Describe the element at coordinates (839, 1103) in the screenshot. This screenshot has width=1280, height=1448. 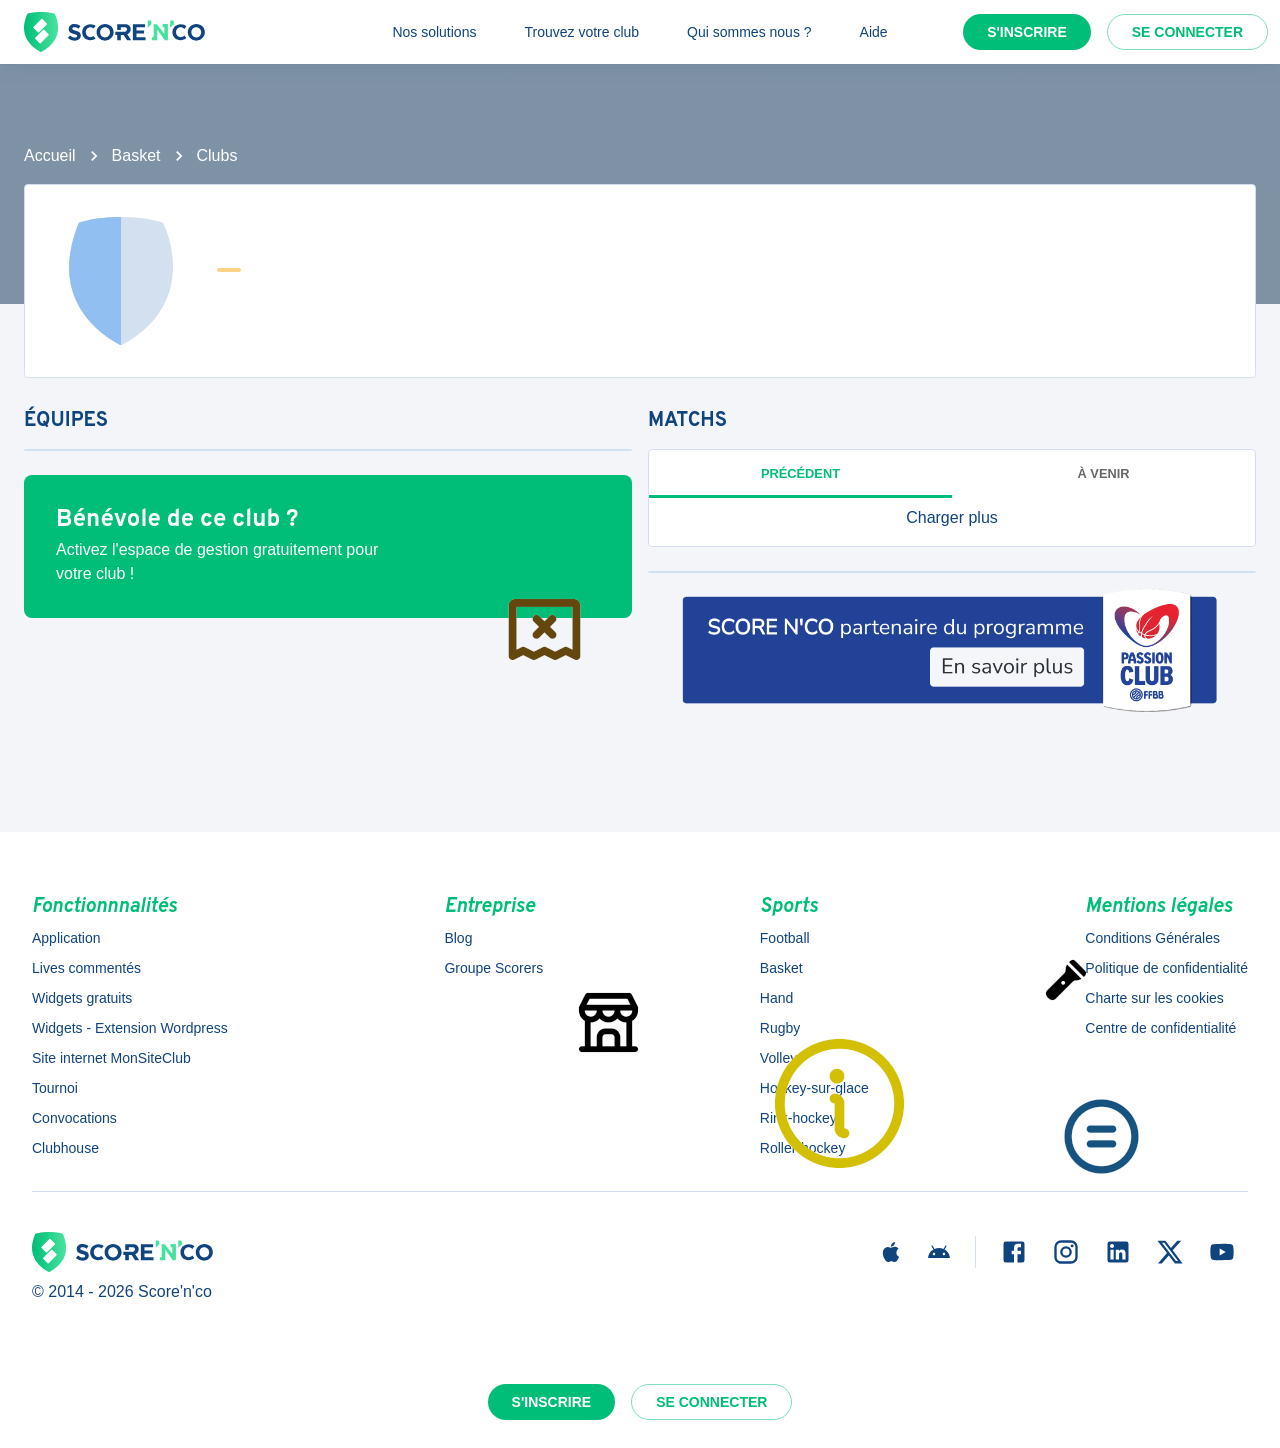
I see `view more information or details` at that location.